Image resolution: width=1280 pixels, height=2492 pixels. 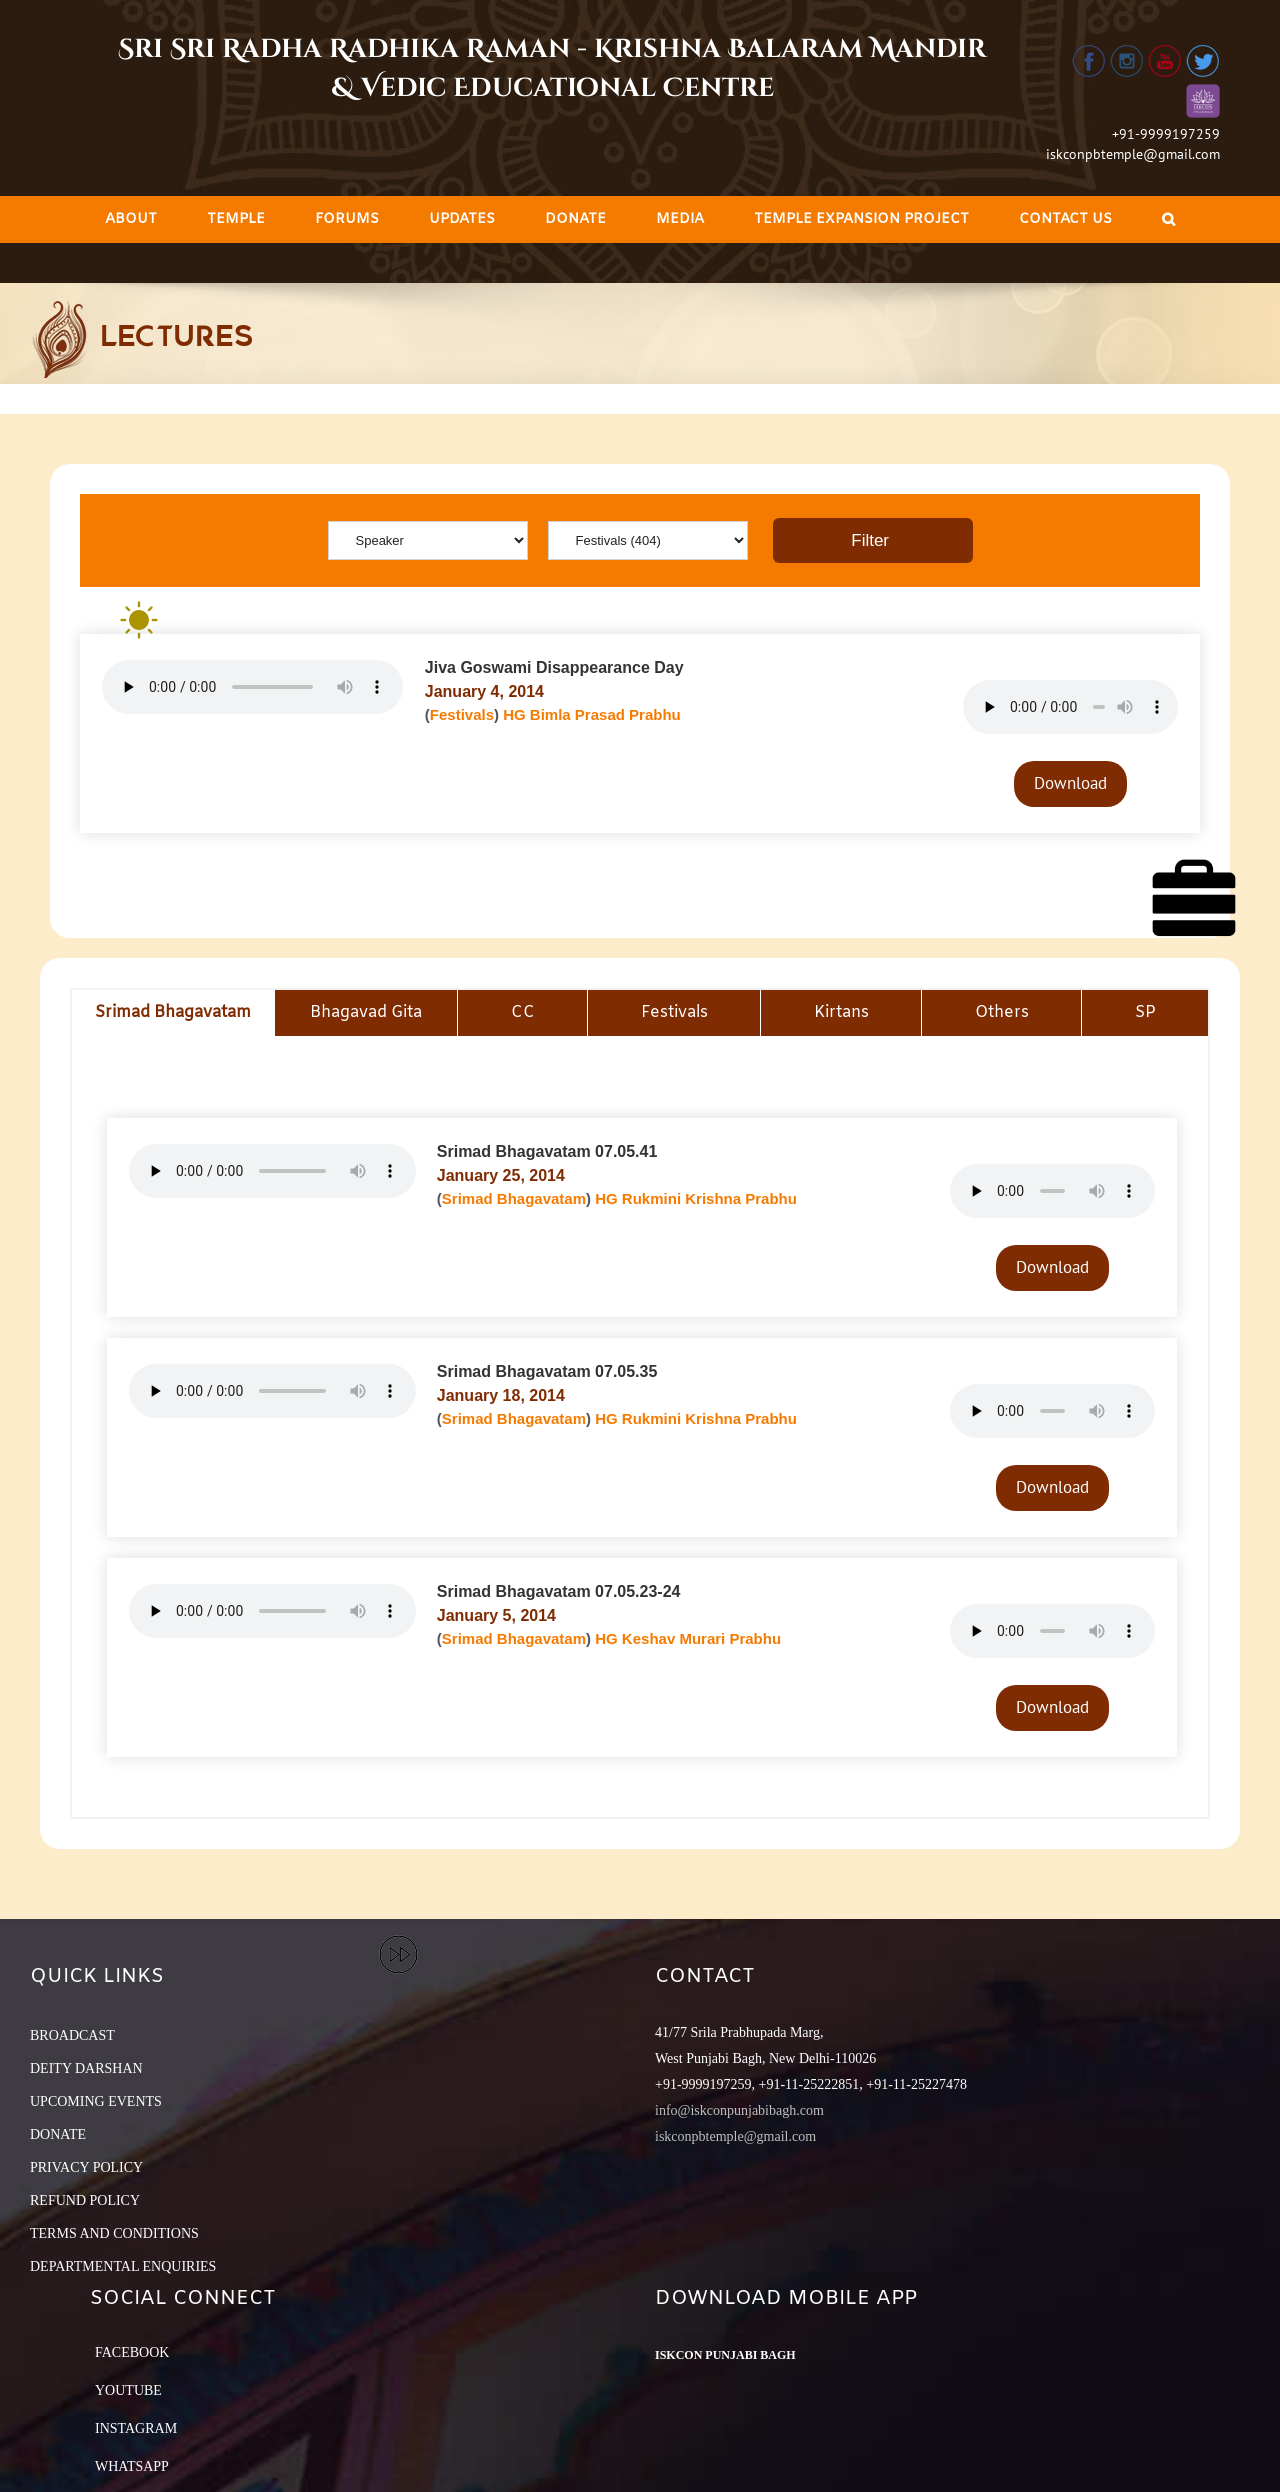 What do you see at coordinates (139, 620) in the screenshot?
I see `switch to light mode` at bounding box center [139, 620].